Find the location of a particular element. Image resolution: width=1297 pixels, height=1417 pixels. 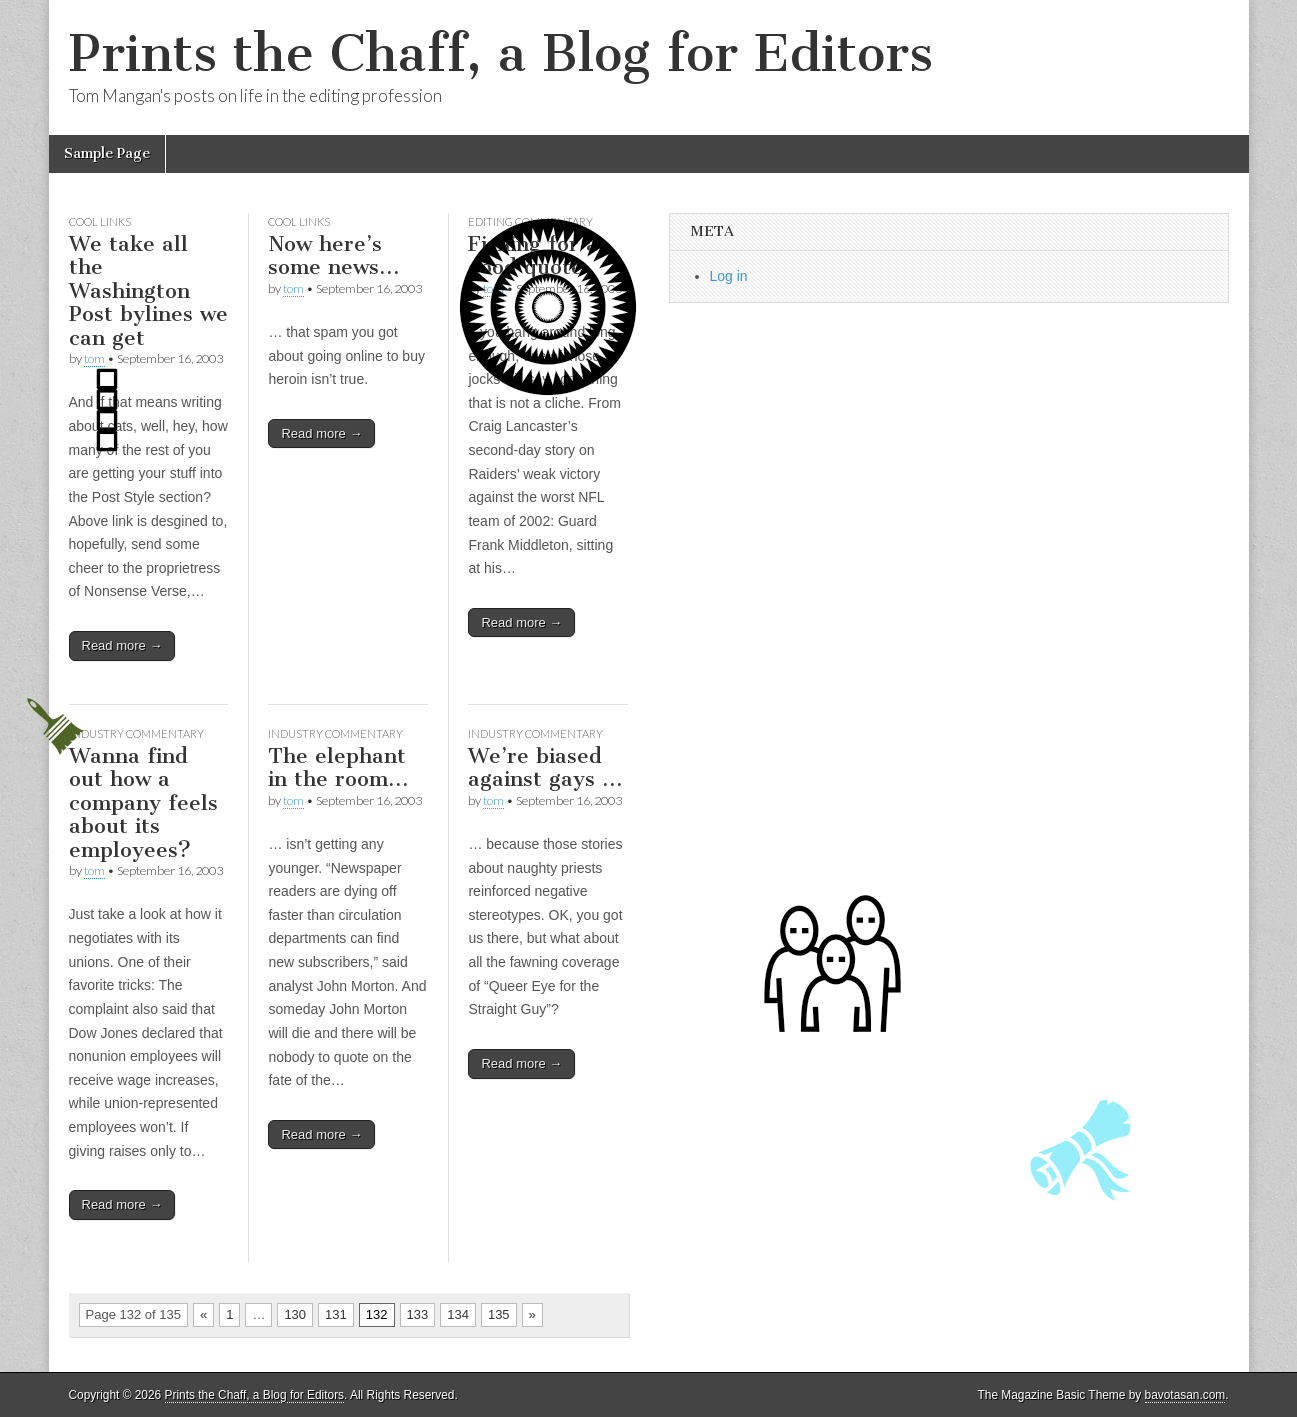

place a brick or building block is located at coordinates (107, 410).